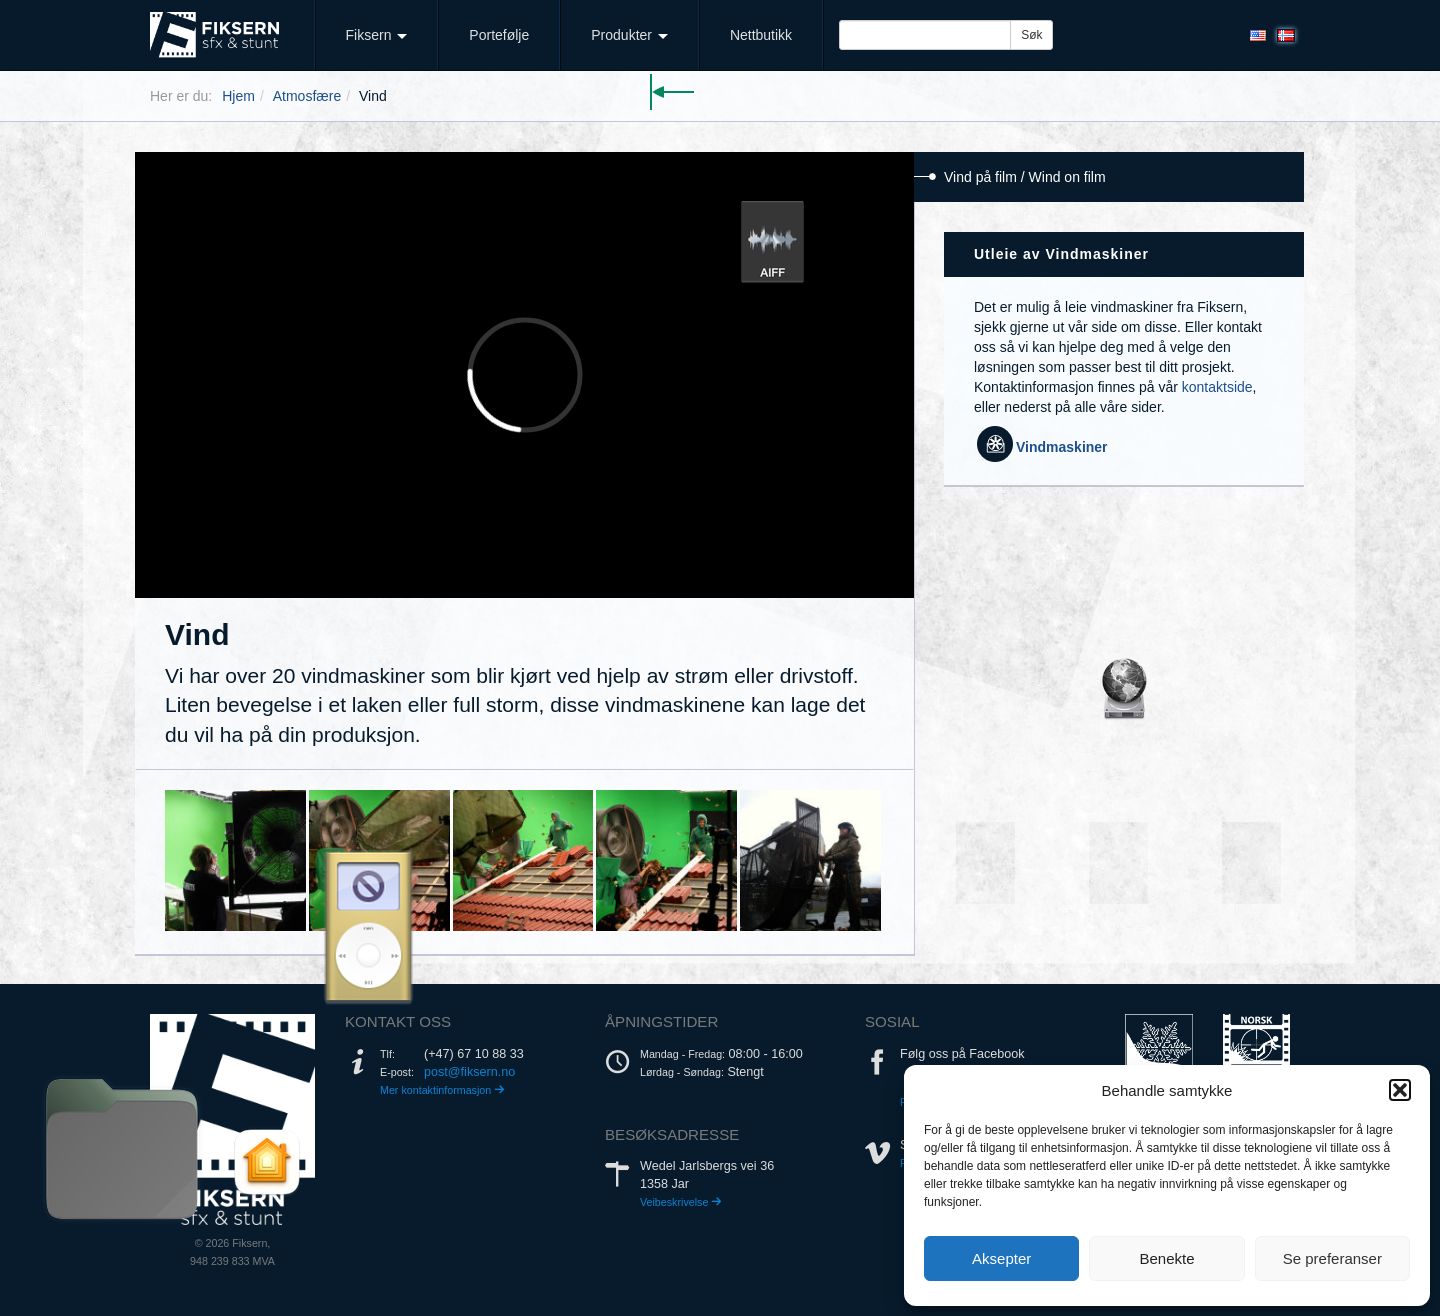 The image size is (1440, 1316). I want to click on open the home app to control smart home devices, so click(267, 1162).